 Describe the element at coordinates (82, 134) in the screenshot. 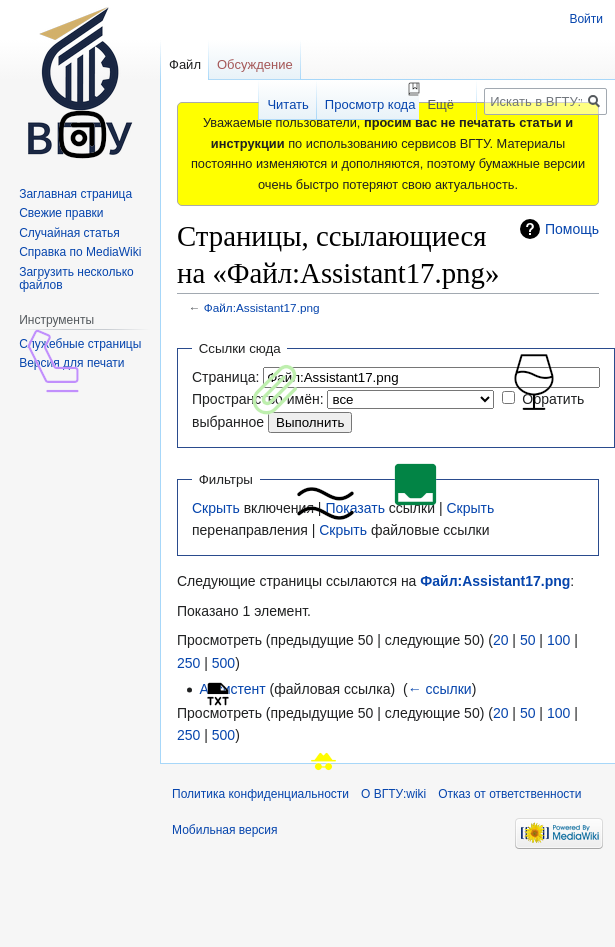

I see `abstract design platform logo` at that location.